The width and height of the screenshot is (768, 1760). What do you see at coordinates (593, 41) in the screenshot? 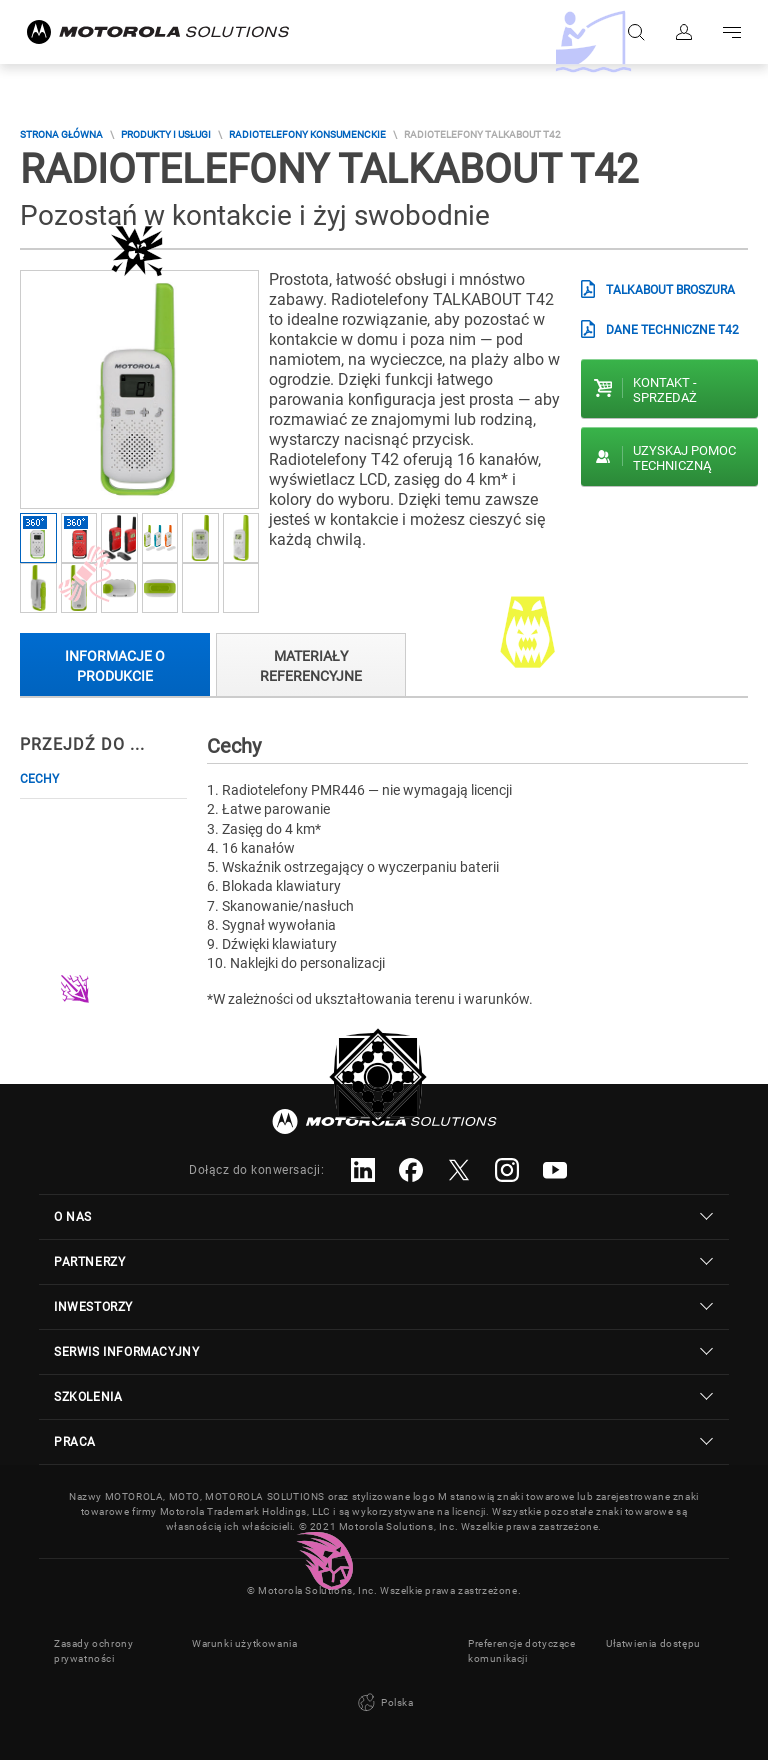
I see `access fishing activity or minigame` at bounding box center [593, 41].